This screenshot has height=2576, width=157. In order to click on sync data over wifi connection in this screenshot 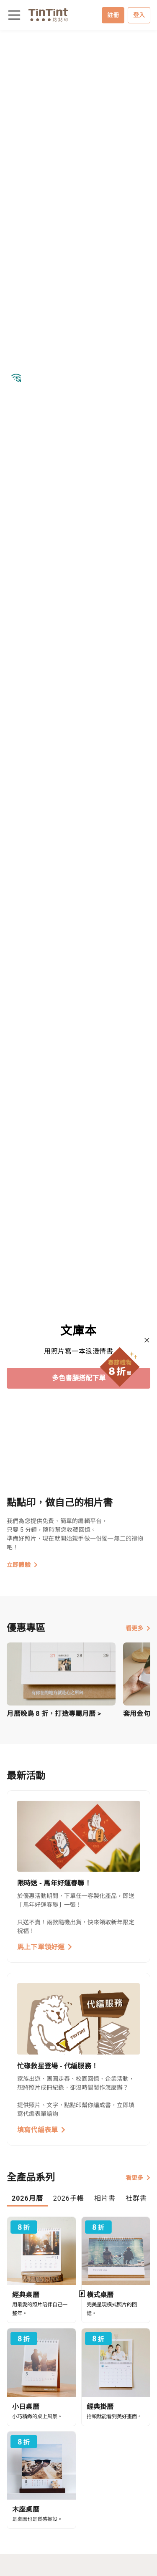, I will do `click(16, 377)`.